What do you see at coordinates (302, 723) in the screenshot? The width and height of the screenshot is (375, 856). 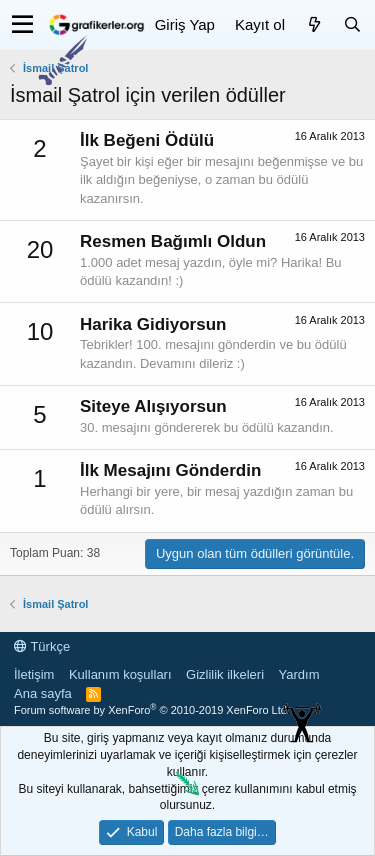 I see `access workout or exercise tracking` at bounding box center [302, 723].